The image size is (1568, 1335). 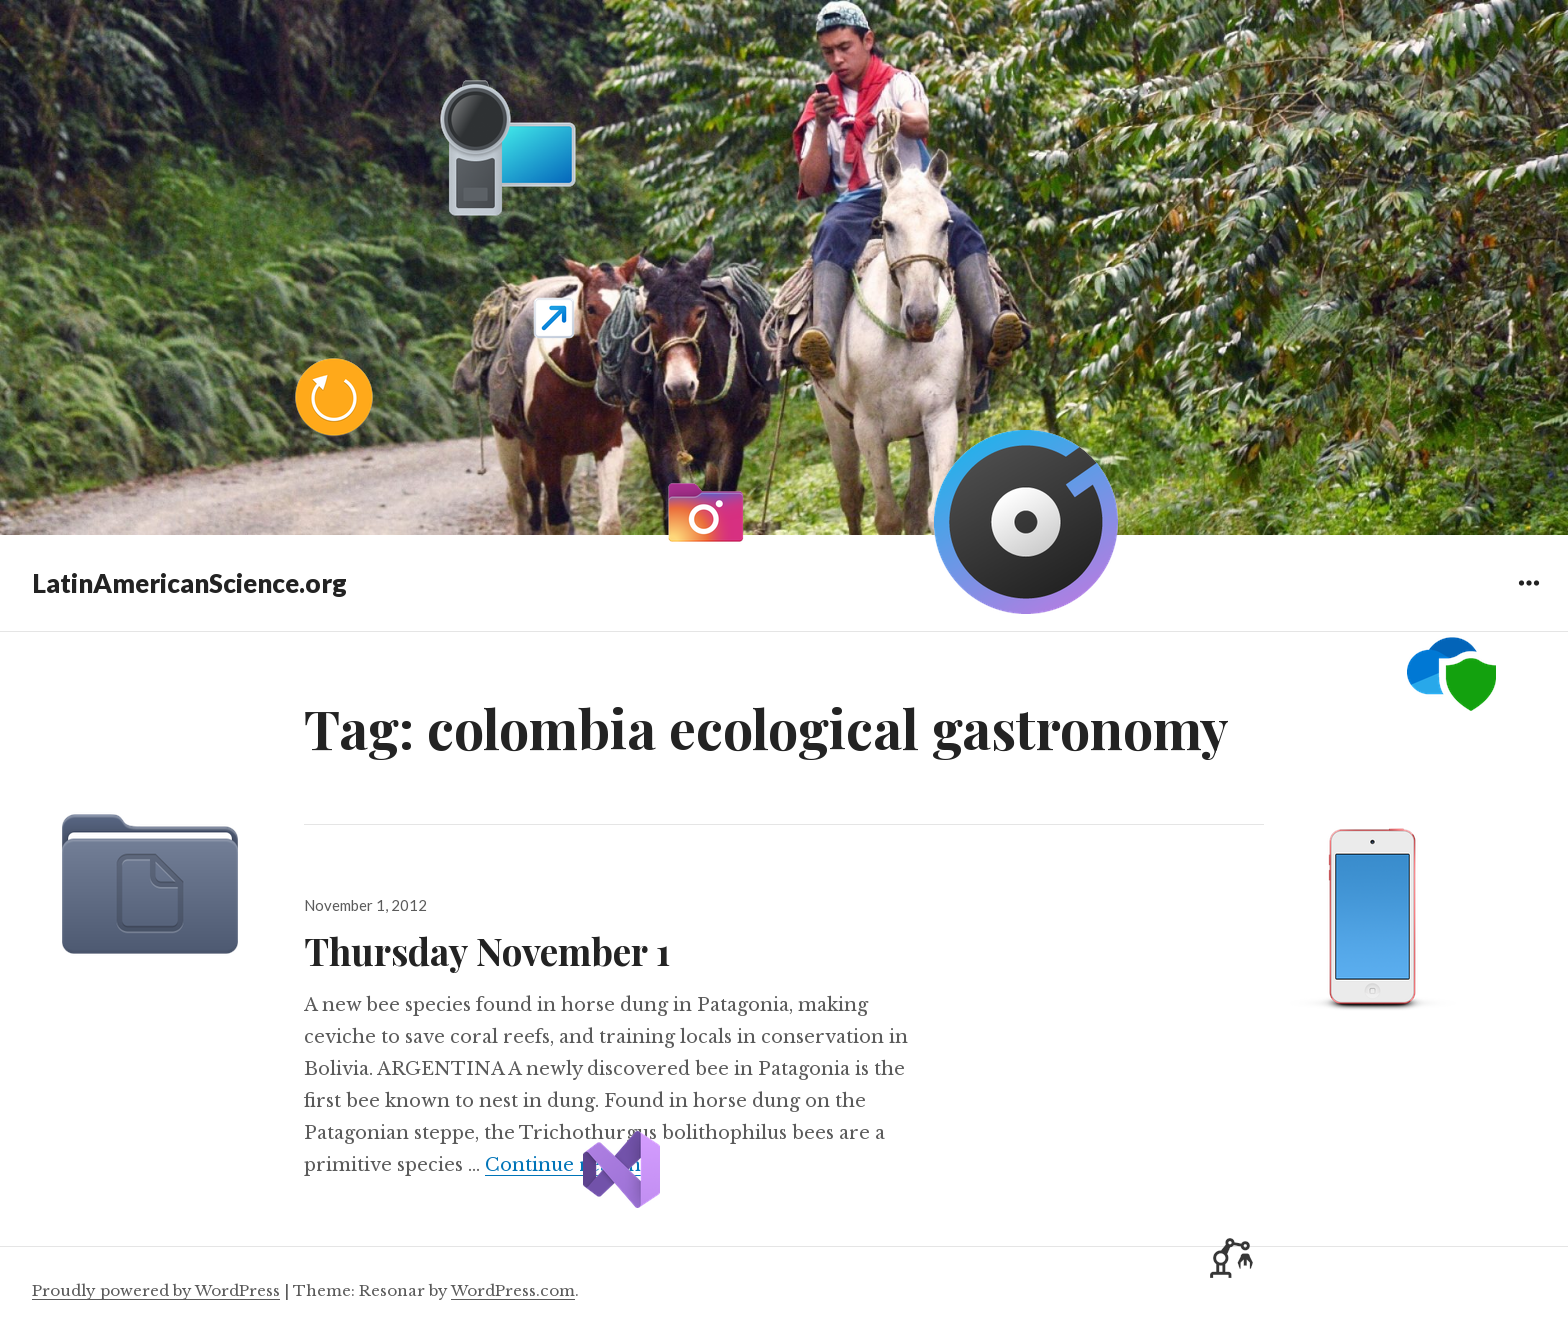 I want to click on open instagram media folder, so click(x=705, y=514).